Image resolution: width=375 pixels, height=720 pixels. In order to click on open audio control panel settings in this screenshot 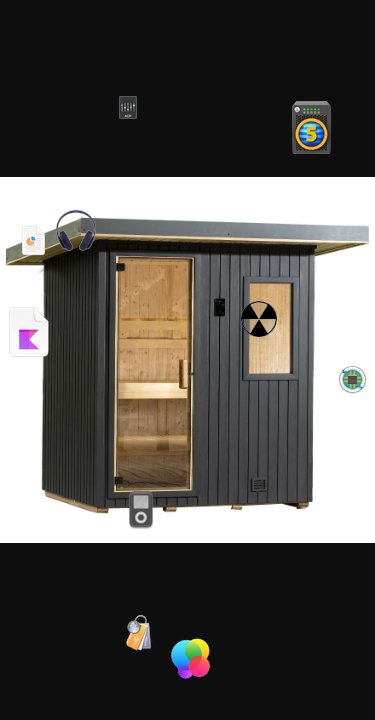, I will do `click(128, 108)`.